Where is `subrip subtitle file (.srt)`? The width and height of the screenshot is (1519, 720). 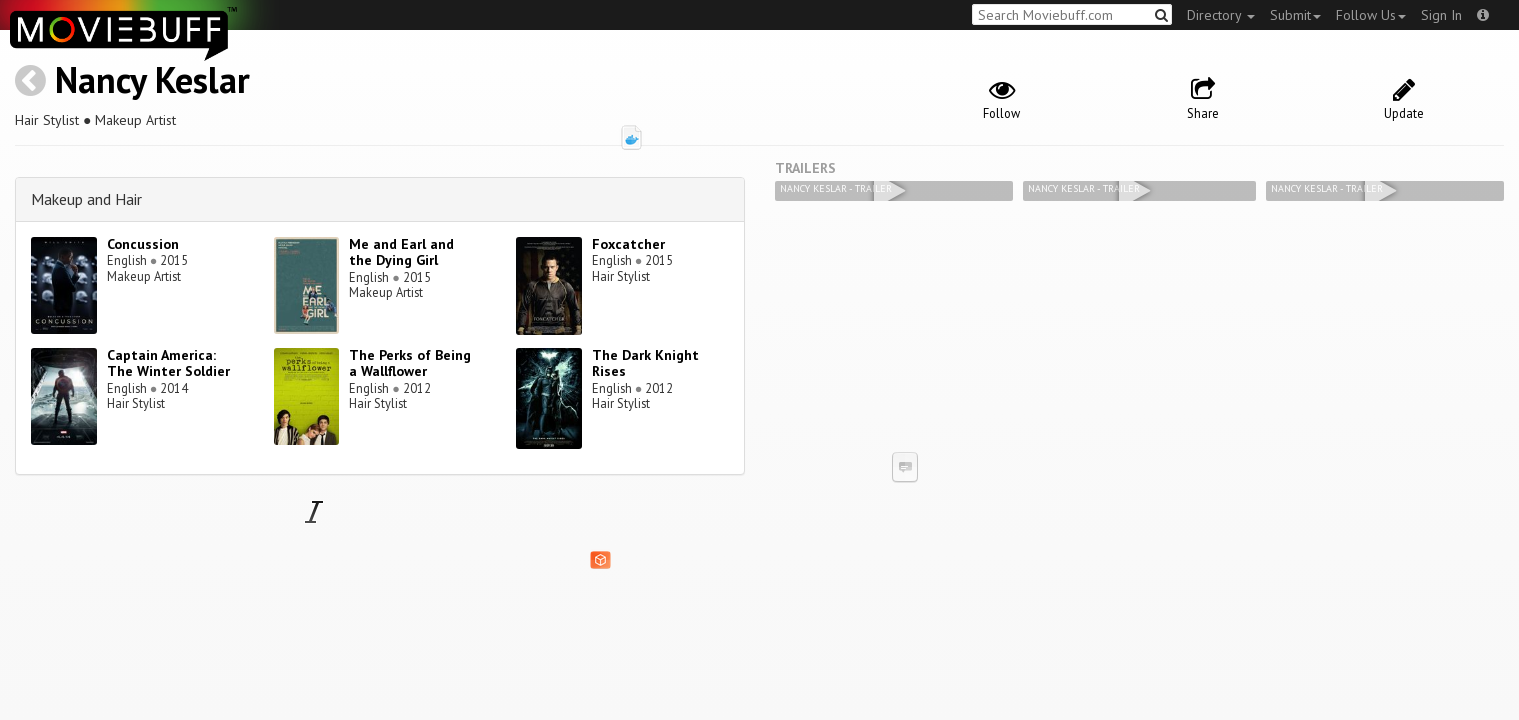 subrip subtitle file (.srt) is located at coordinates (905, 467).